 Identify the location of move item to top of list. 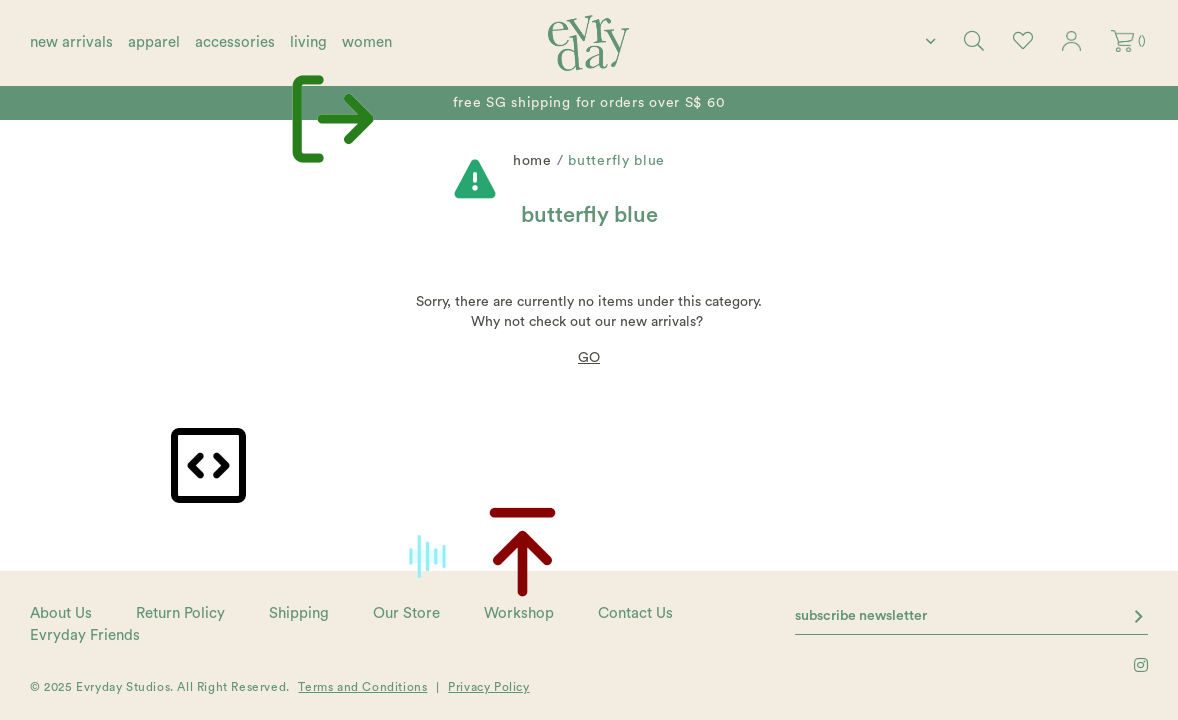
(522, 550).